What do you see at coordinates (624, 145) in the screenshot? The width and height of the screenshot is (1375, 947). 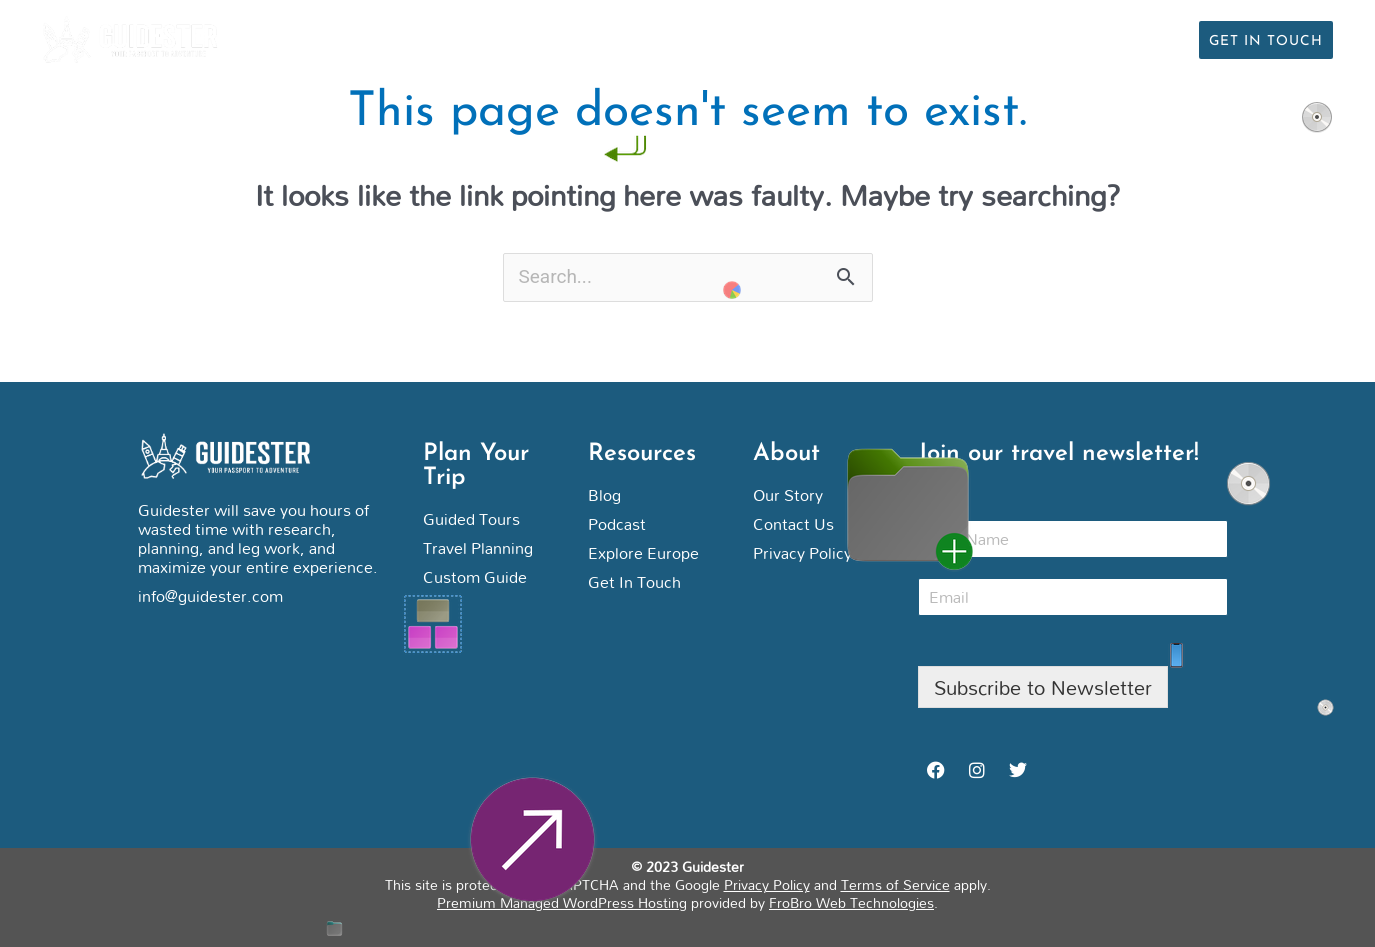 I see `reply to all recipients in an email thread` at bounding box center [624, 145].